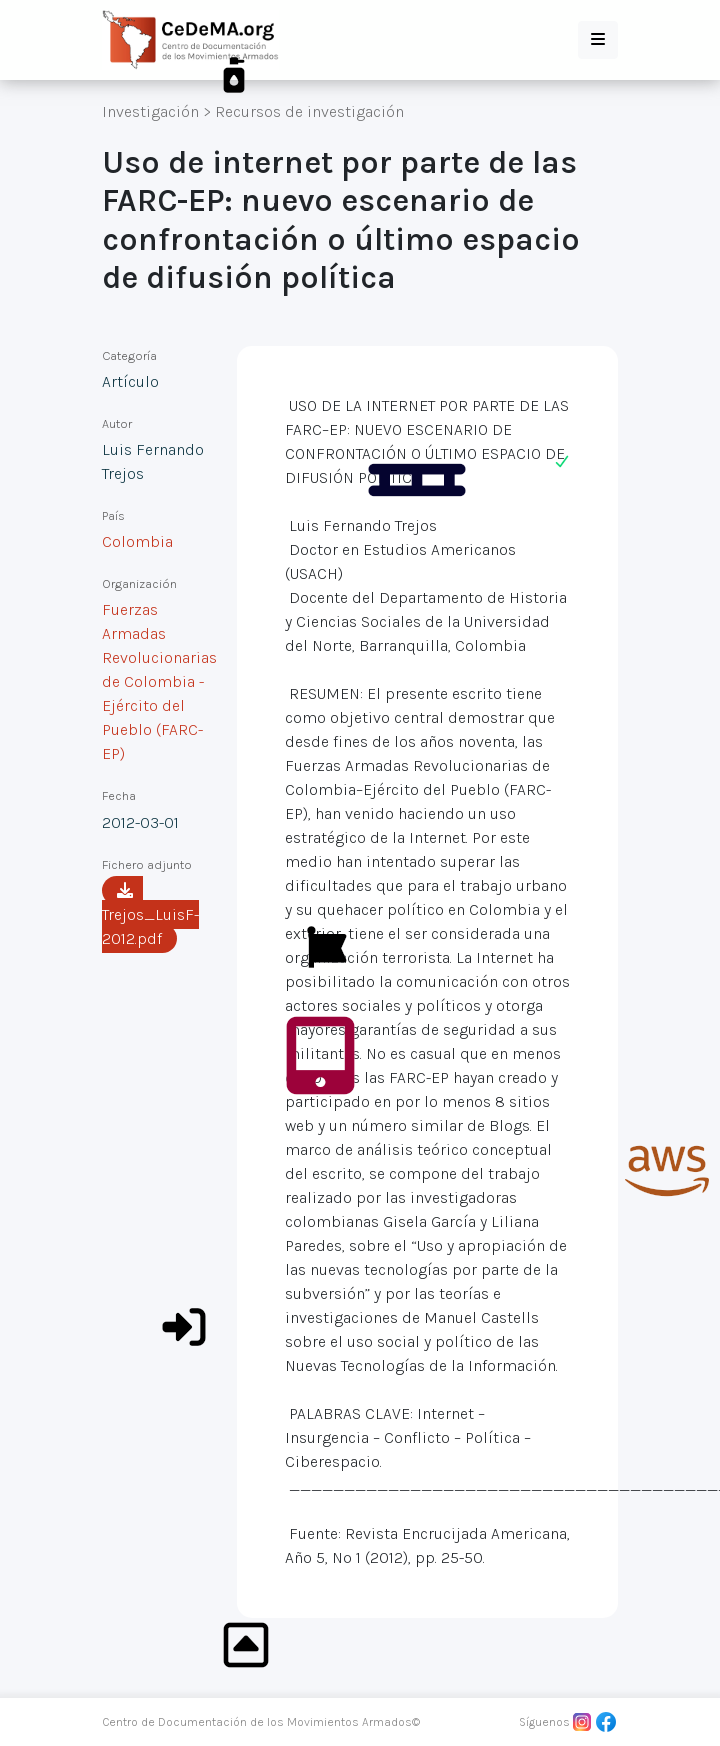  I want to click on log in to your account, so click(184, 1327).